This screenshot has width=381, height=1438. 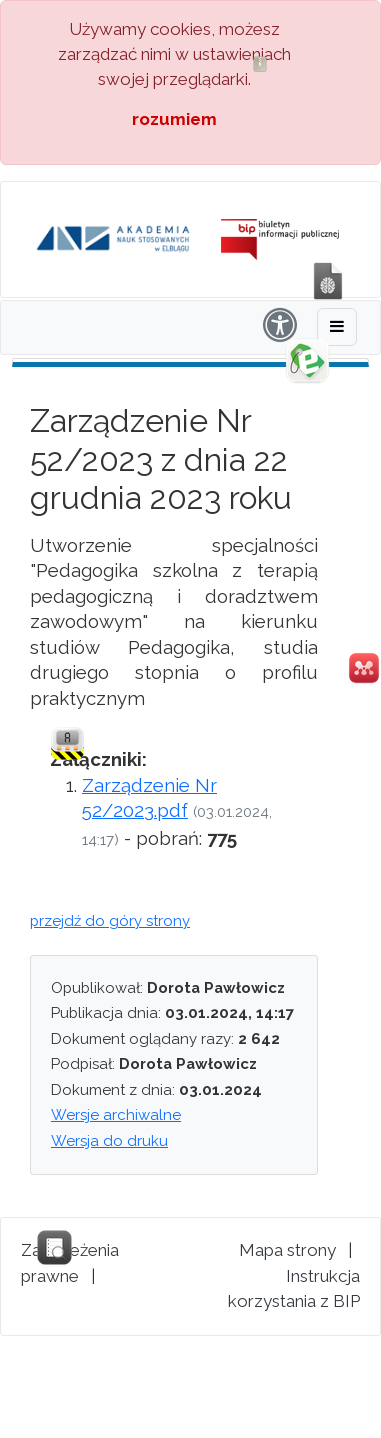 I want to click on a DICOM medical imaging file, so click(x=328, y=281).